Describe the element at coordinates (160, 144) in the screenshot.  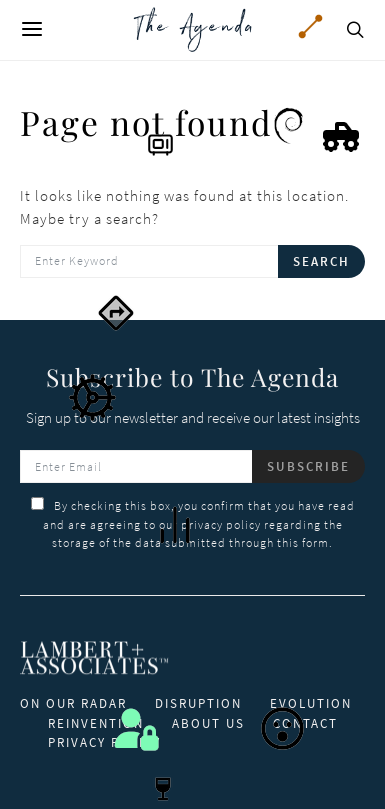
I see `access microwave or kitchen appliance controls` at that location.